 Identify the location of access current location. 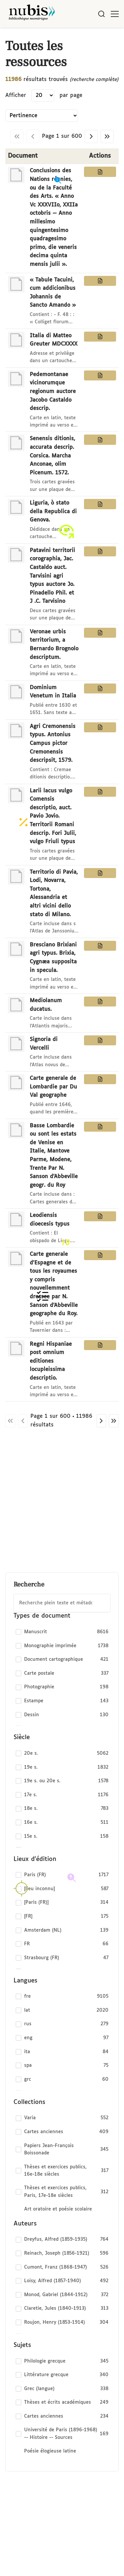
(21, 1888).